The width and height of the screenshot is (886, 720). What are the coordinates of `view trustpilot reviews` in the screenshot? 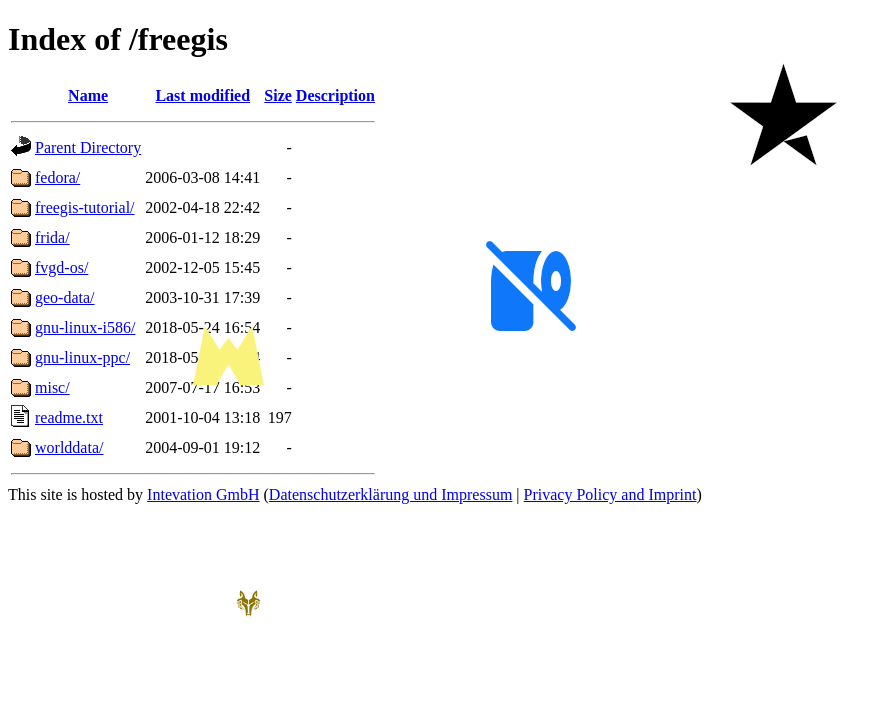 It's located at (783, 114).